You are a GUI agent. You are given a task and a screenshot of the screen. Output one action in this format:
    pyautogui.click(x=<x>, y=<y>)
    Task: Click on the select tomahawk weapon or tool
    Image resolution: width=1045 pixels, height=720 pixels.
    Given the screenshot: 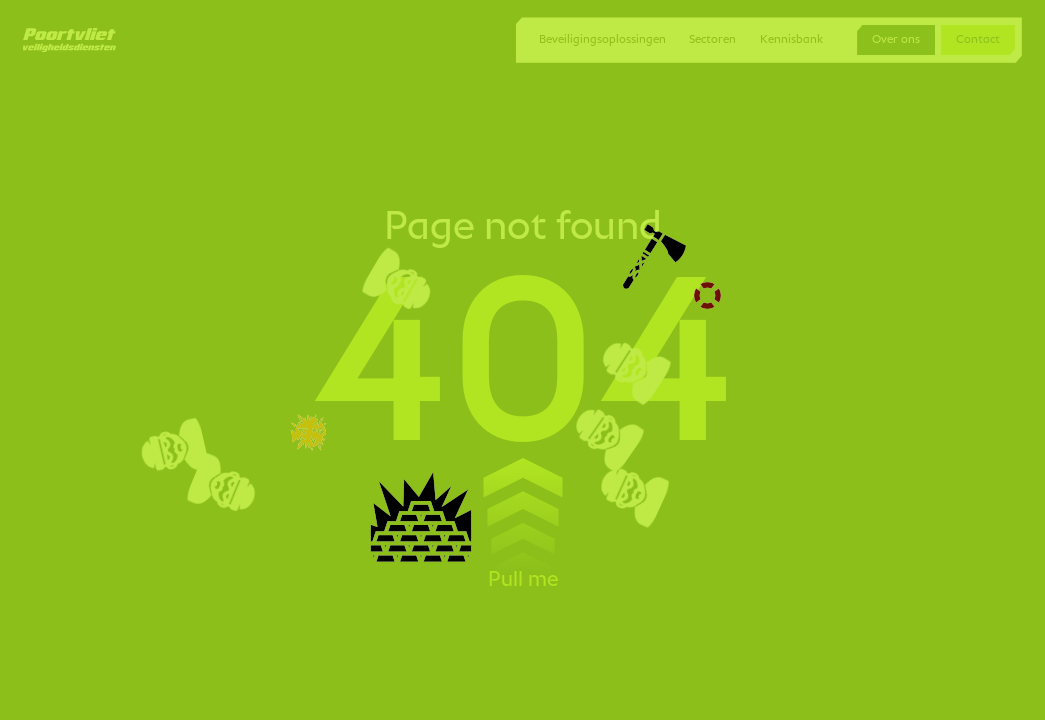 What is the action you would take?
    pyautogui.click(x=654, y=256)
    